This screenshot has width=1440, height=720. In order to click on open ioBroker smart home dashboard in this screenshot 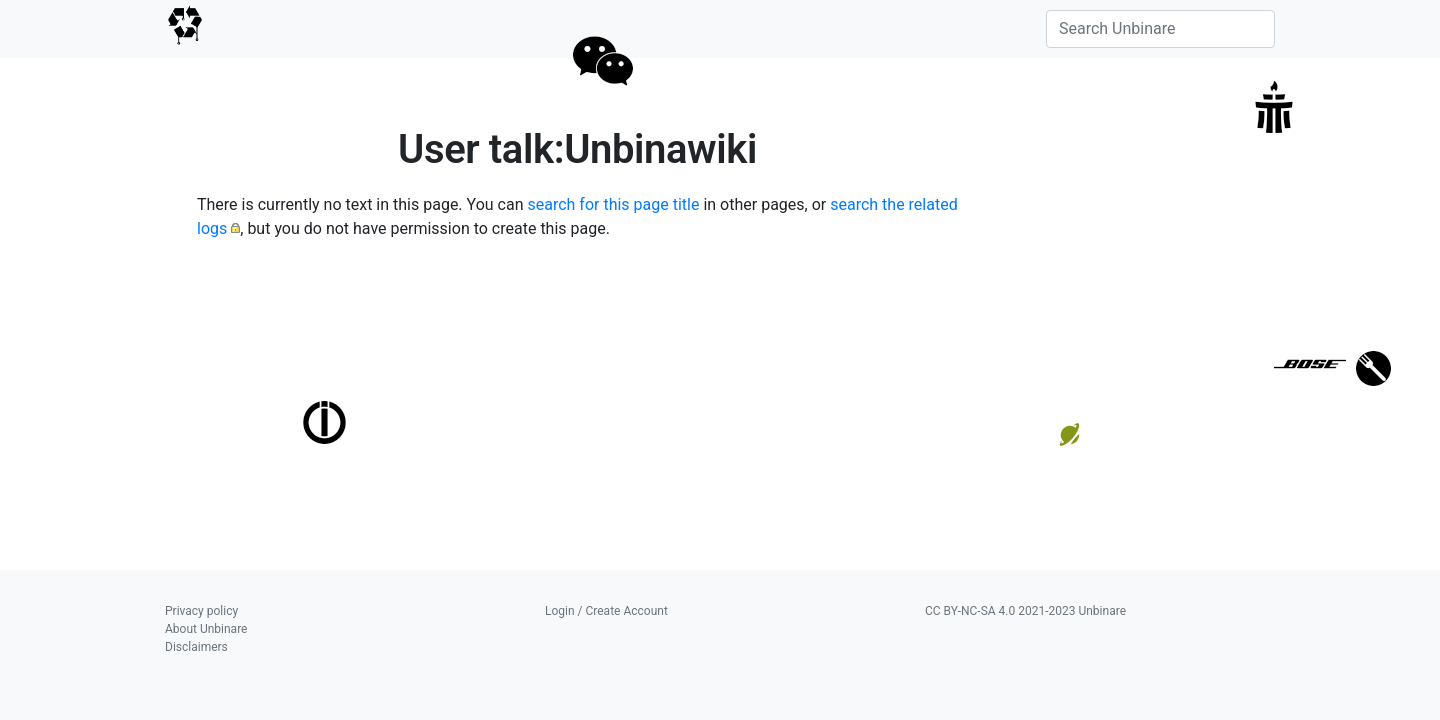, I will do `click(324, 422)`.